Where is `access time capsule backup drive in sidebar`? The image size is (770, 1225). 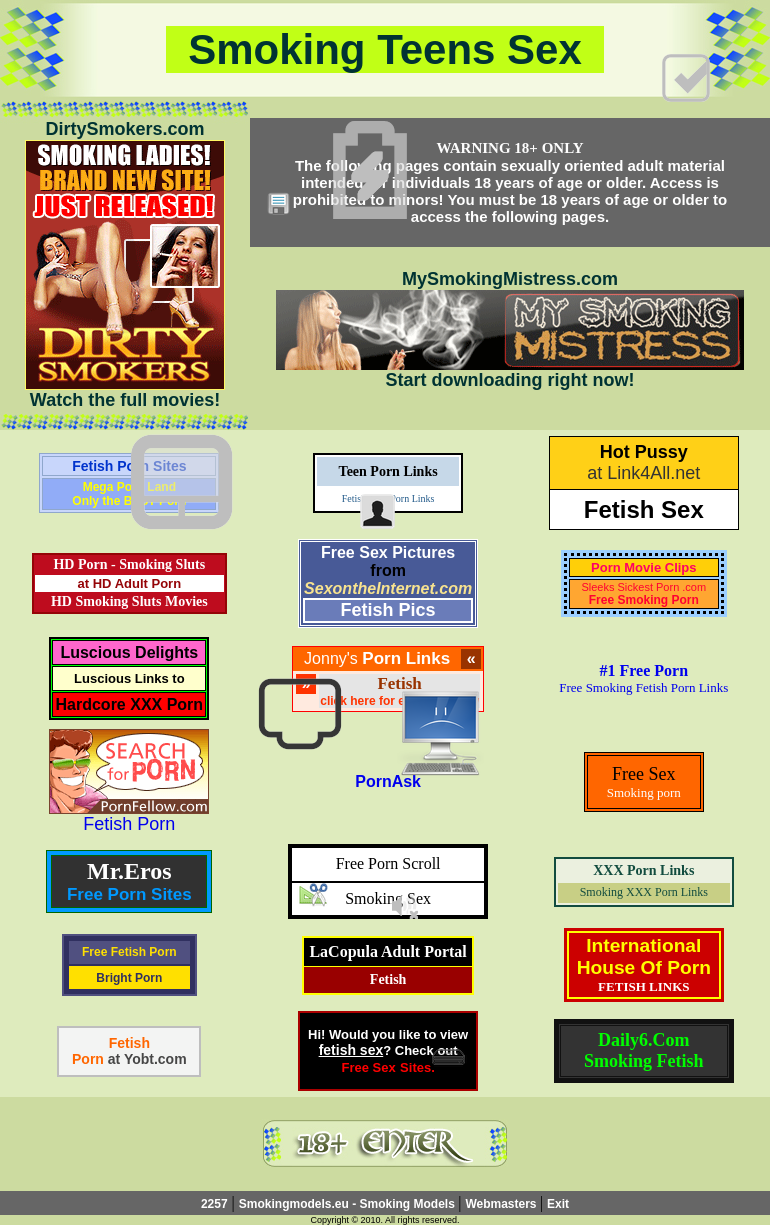 access time capsule backup drive in sidebar is located at coordinates (448, 1056).